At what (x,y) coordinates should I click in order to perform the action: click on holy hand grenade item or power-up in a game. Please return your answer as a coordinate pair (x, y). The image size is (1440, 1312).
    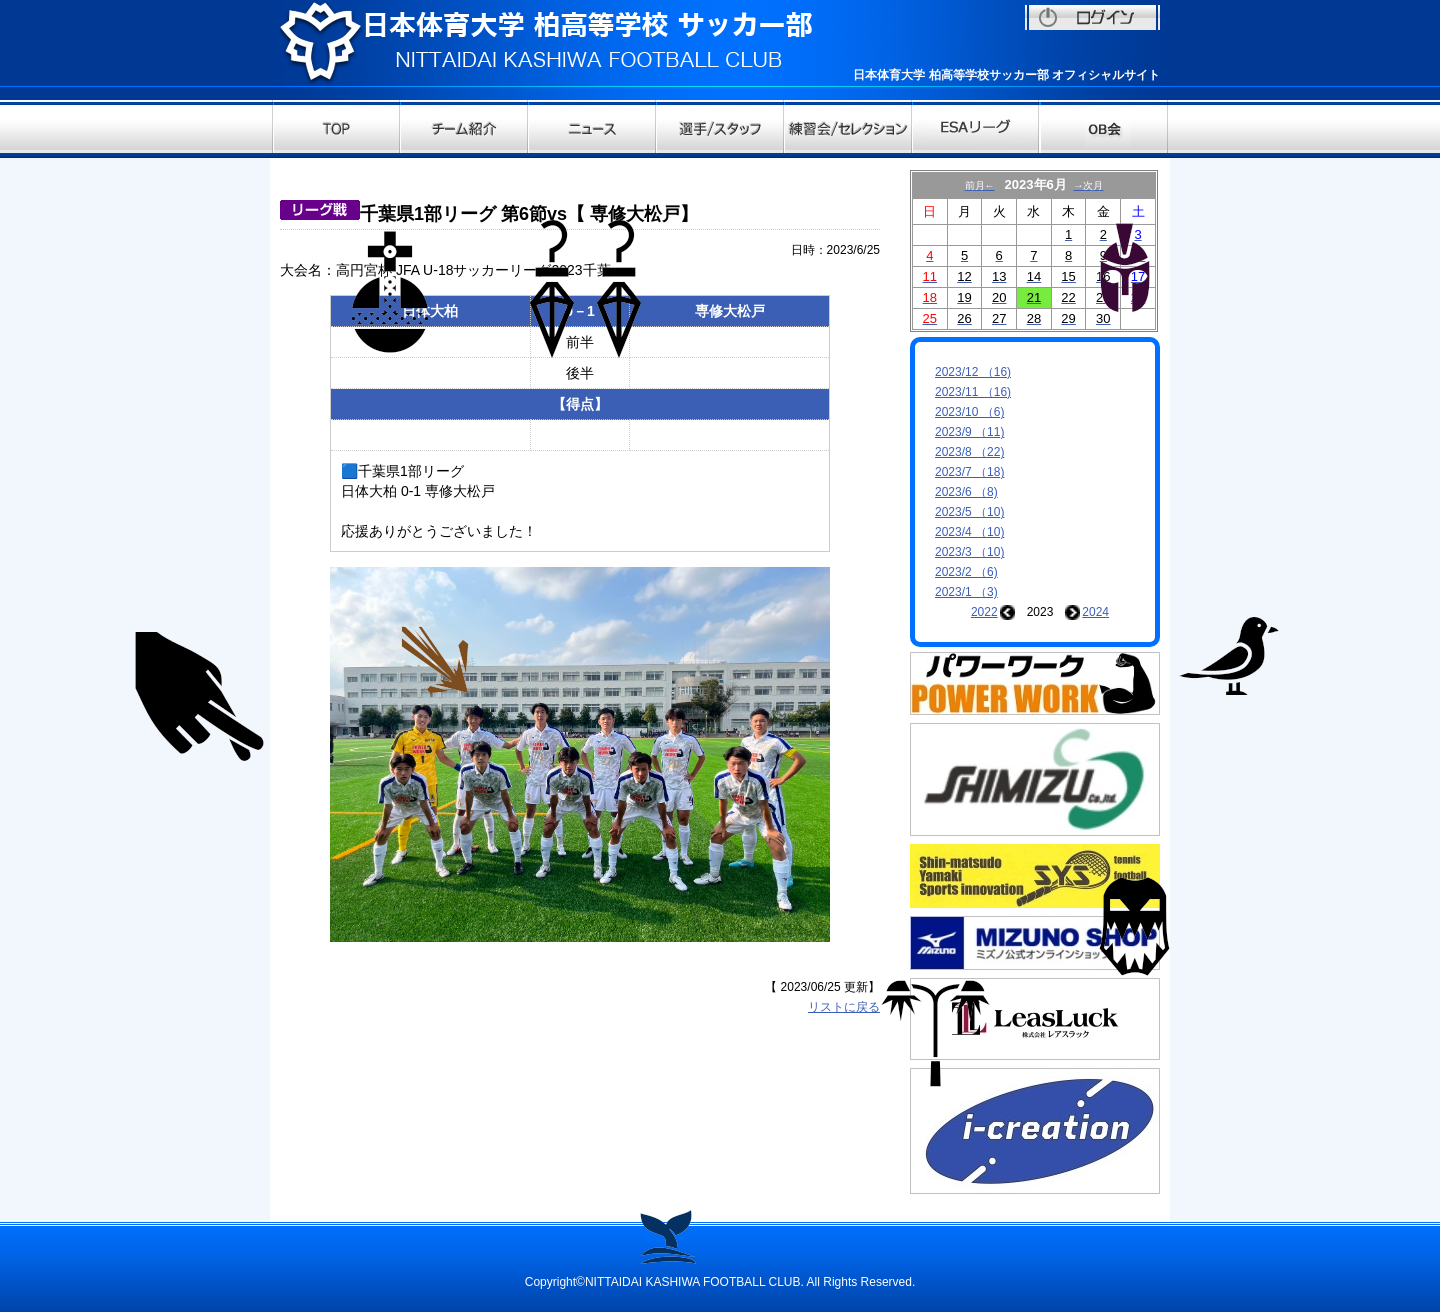
    Looking at the image, I should click on (390, 292).